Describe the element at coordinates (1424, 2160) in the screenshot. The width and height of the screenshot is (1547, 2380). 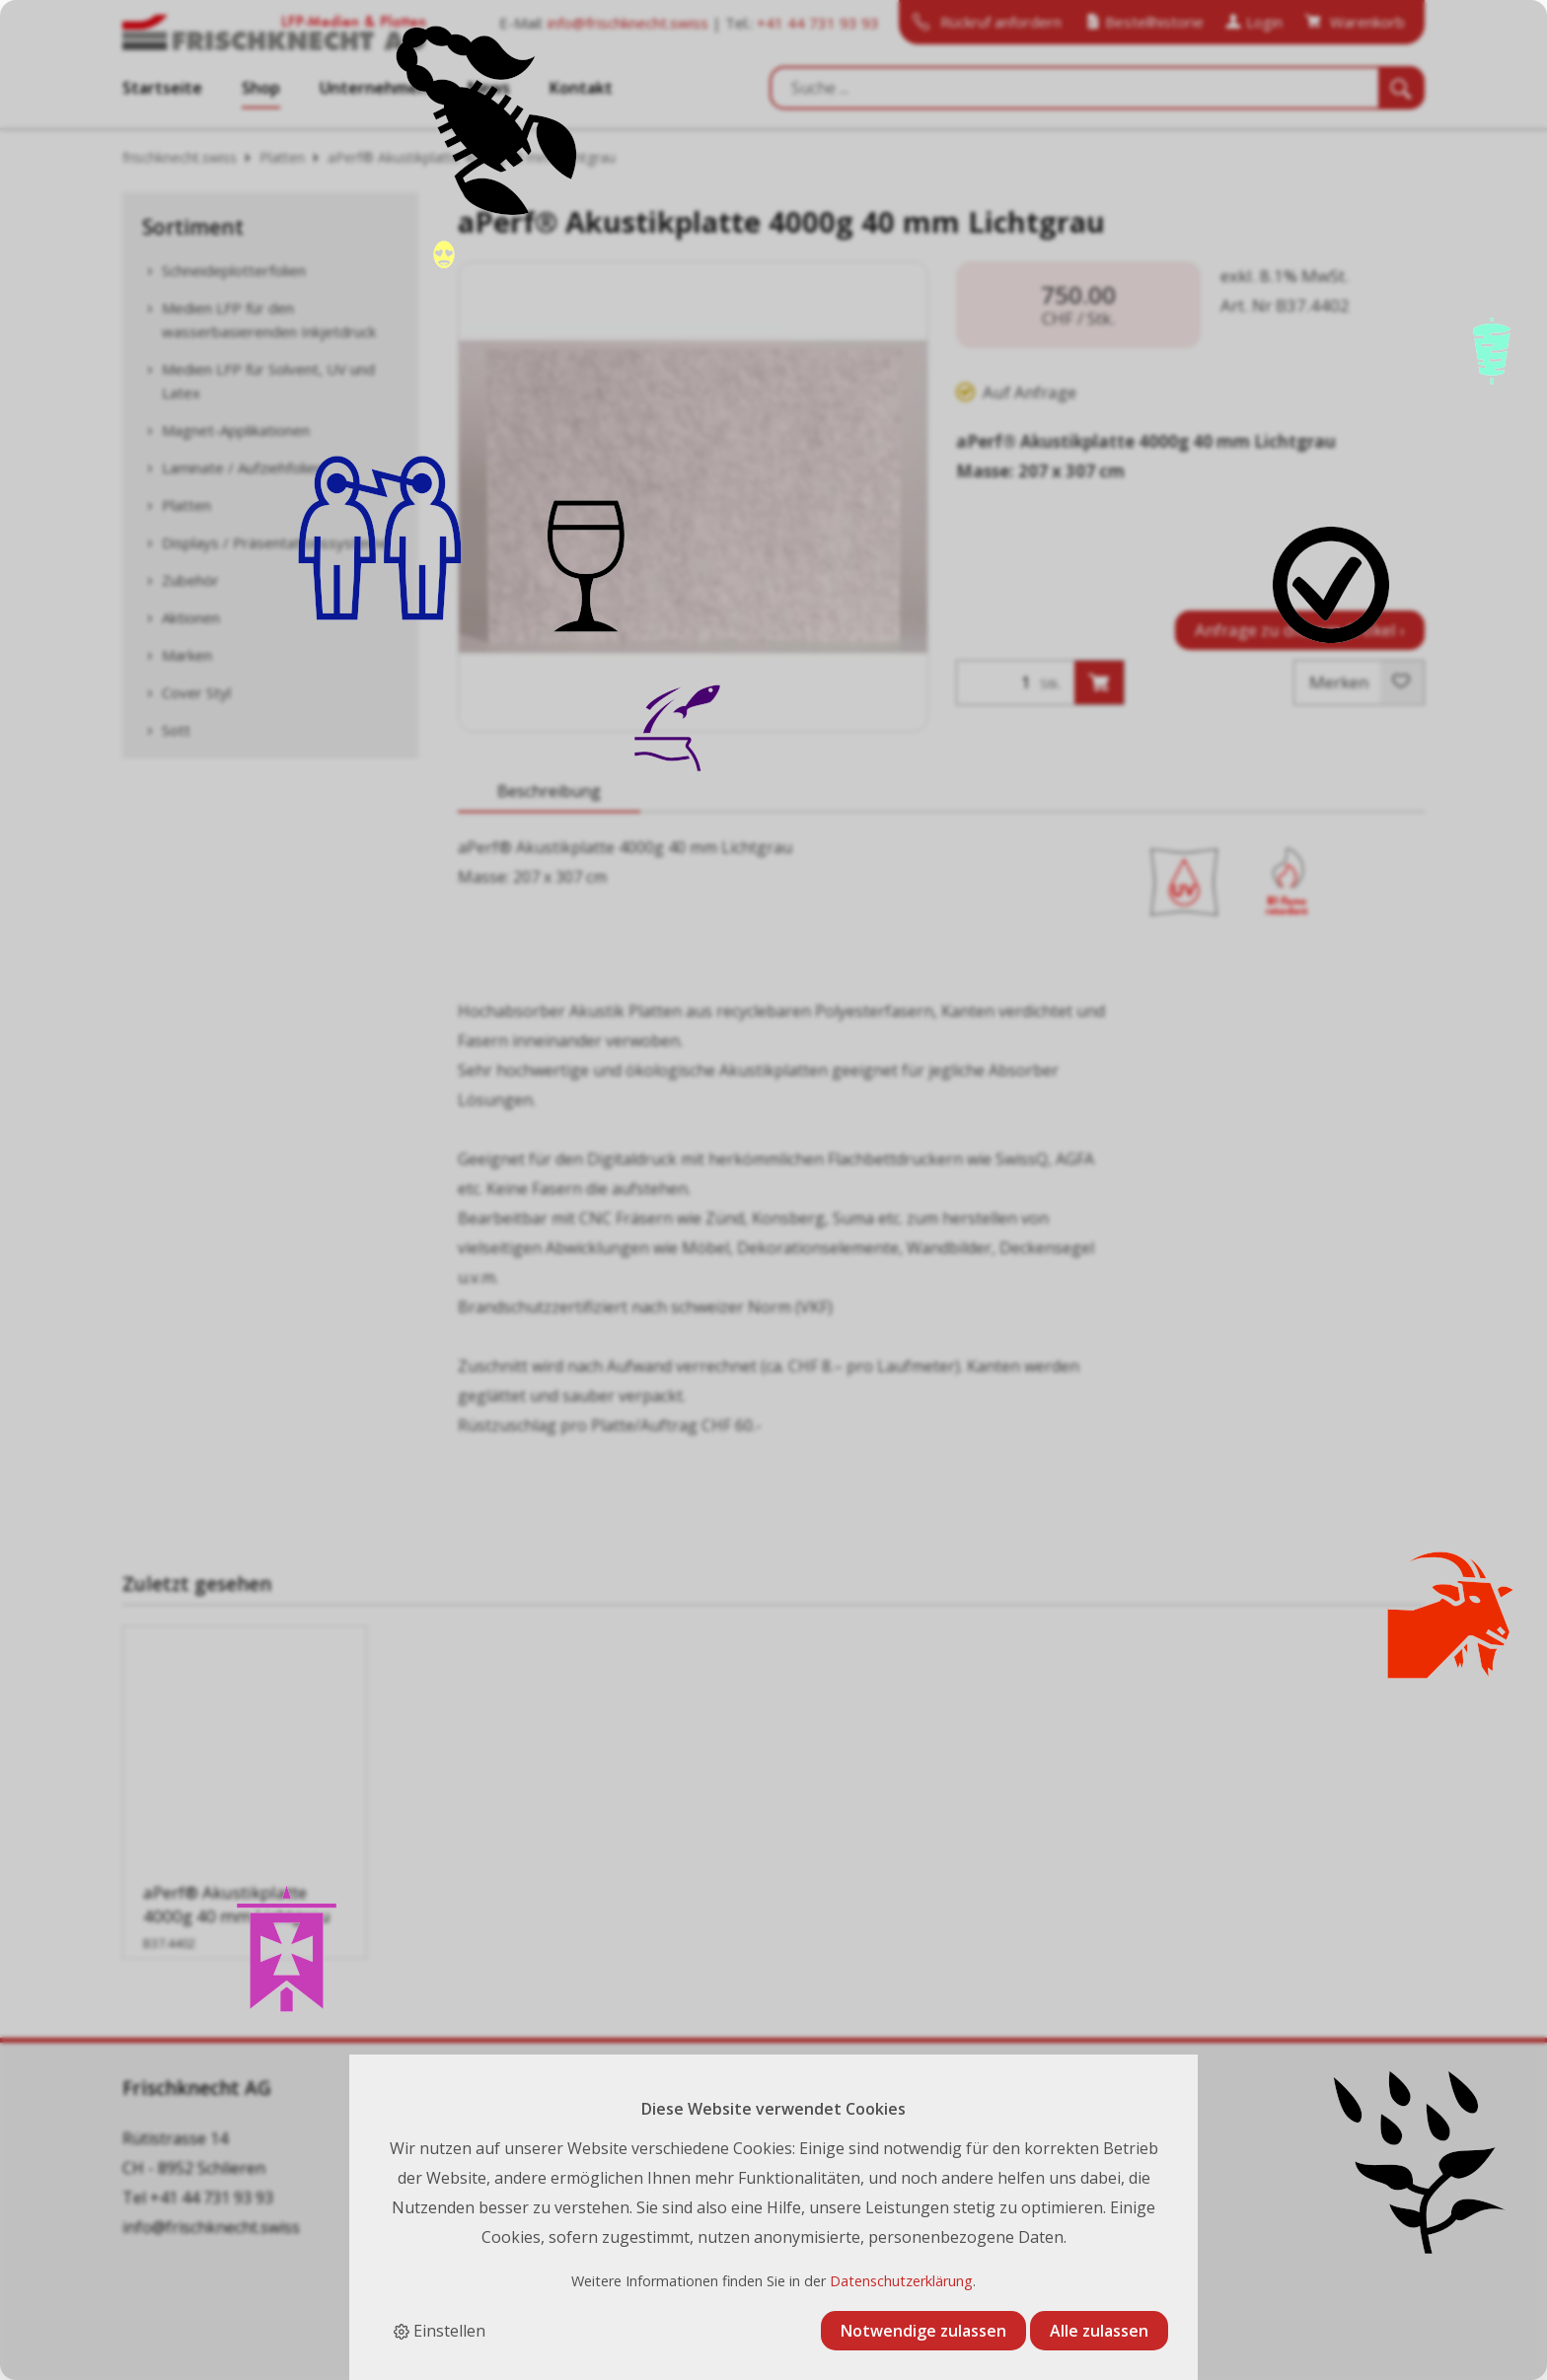
I see `water your plants` at that location.